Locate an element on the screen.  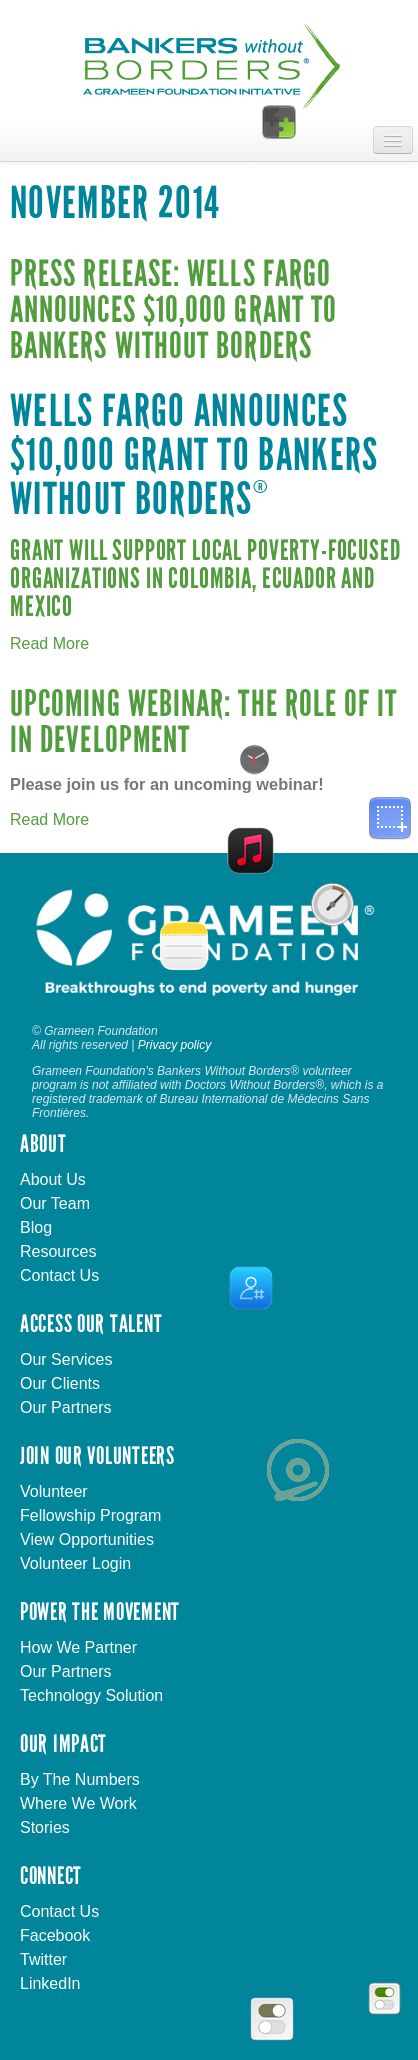
open the notes app is located at coordinates (184, 946).